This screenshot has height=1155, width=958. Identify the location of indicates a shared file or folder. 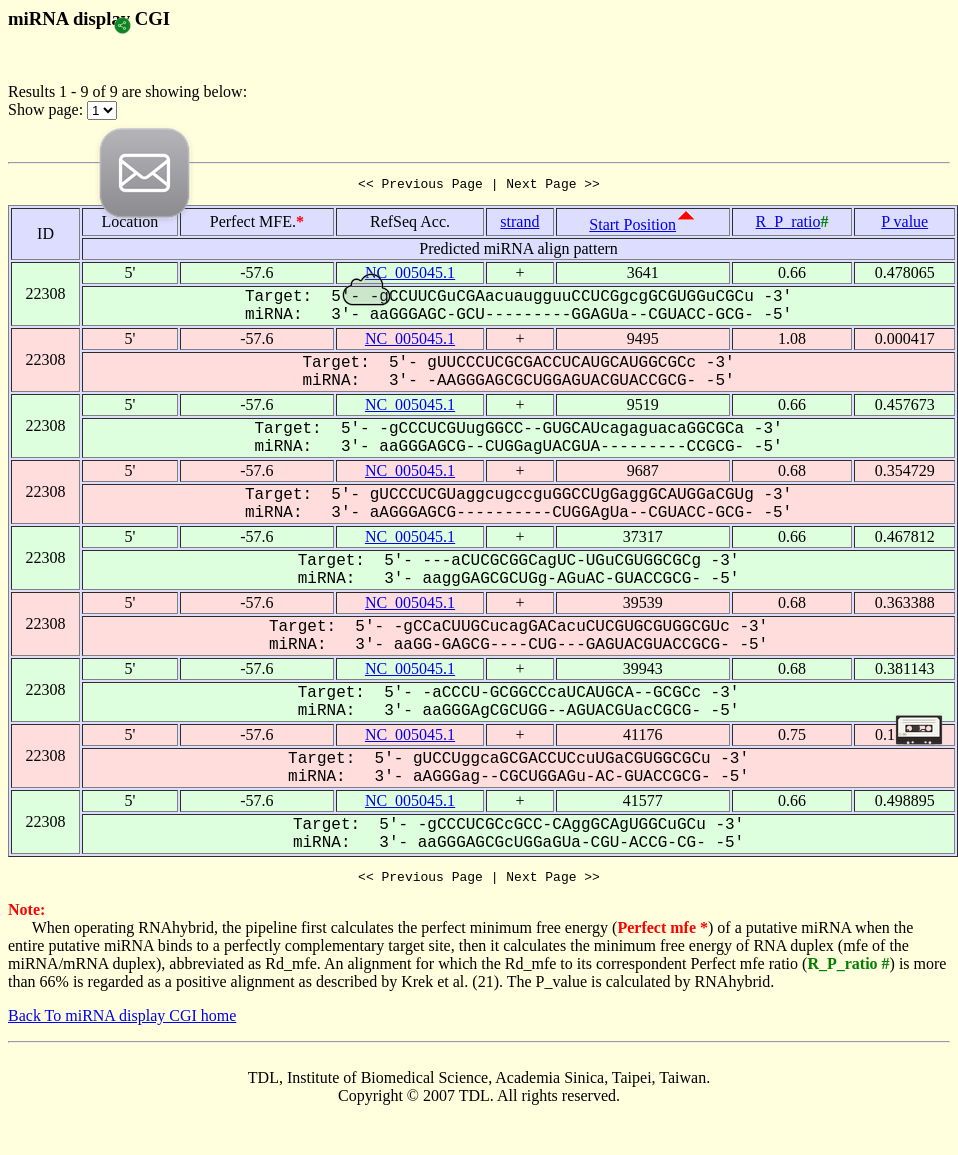
(122, 25).